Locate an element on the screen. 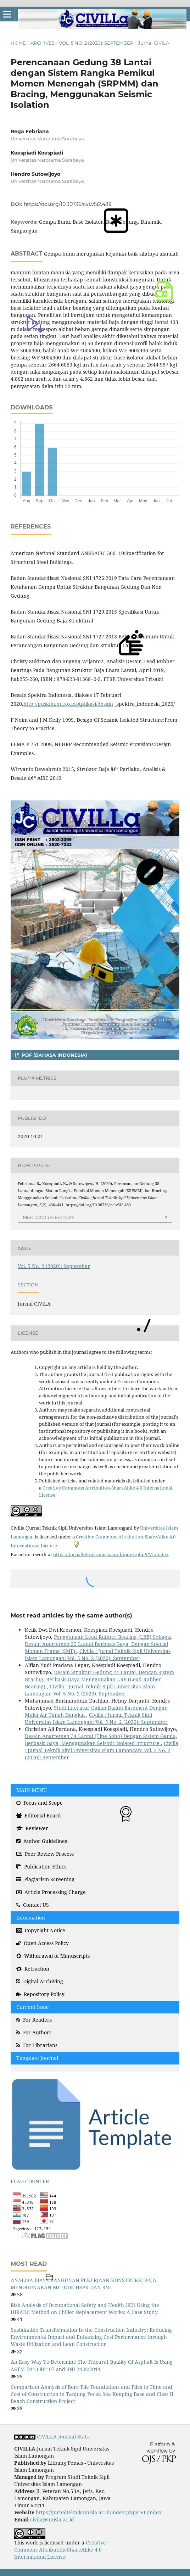  wash hands or hygiene reminder is located at coordinates (132, 643).